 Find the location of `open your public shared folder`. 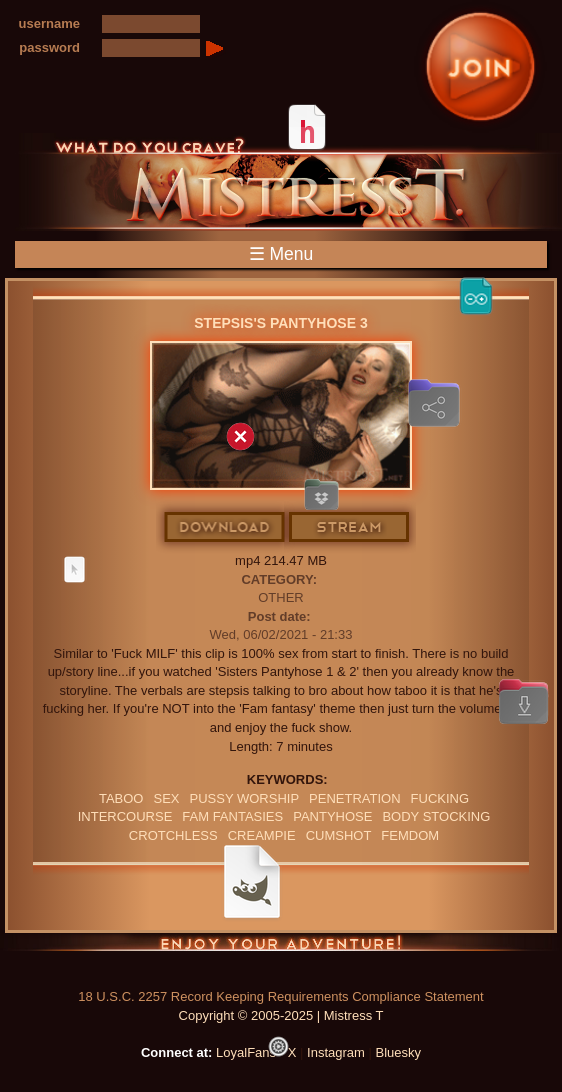

open your public shared folder is located at coordinates (434, 403).